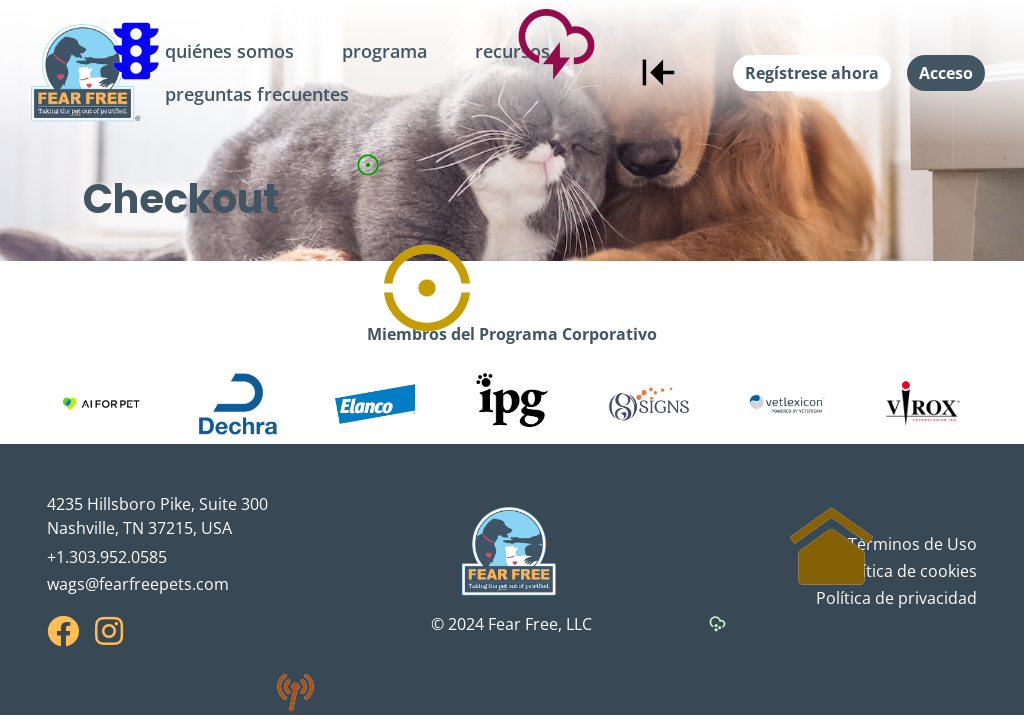 Image resolution: width=1024 pixels, height=720 pixels. I want to click on indicates thunderstorm weather conditions, so click(556, 43).